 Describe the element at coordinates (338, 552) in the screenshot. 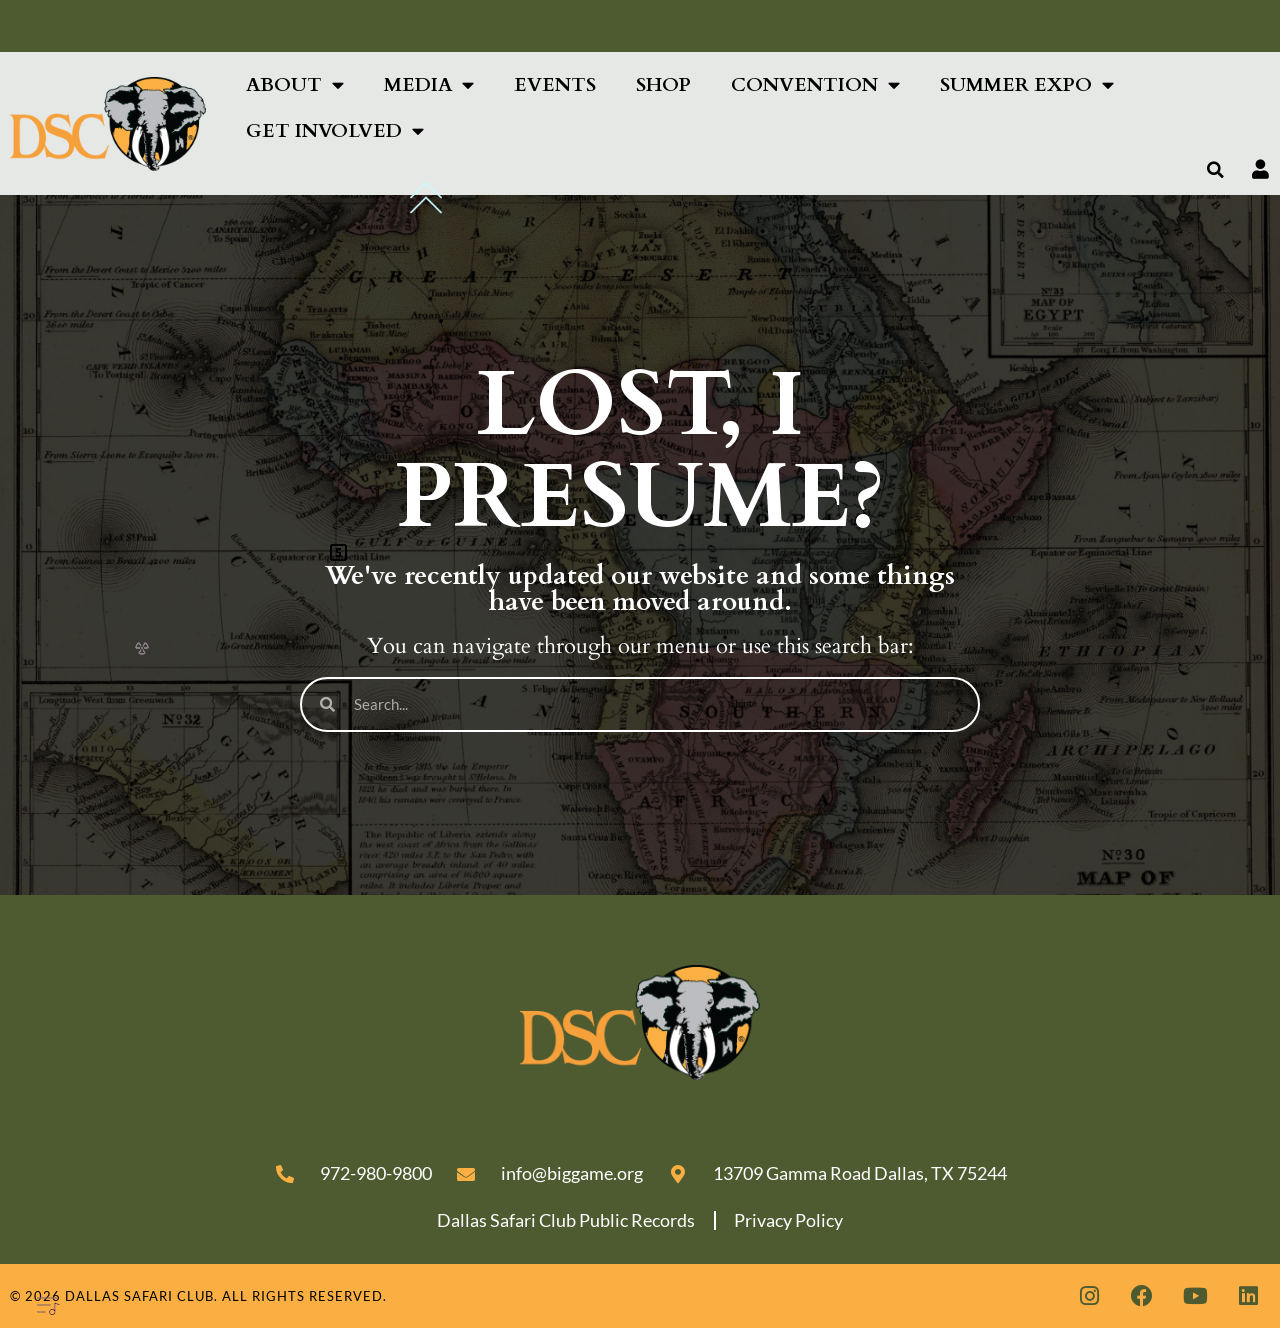

I see `indicates step 5 in a multi-step process` at that location.